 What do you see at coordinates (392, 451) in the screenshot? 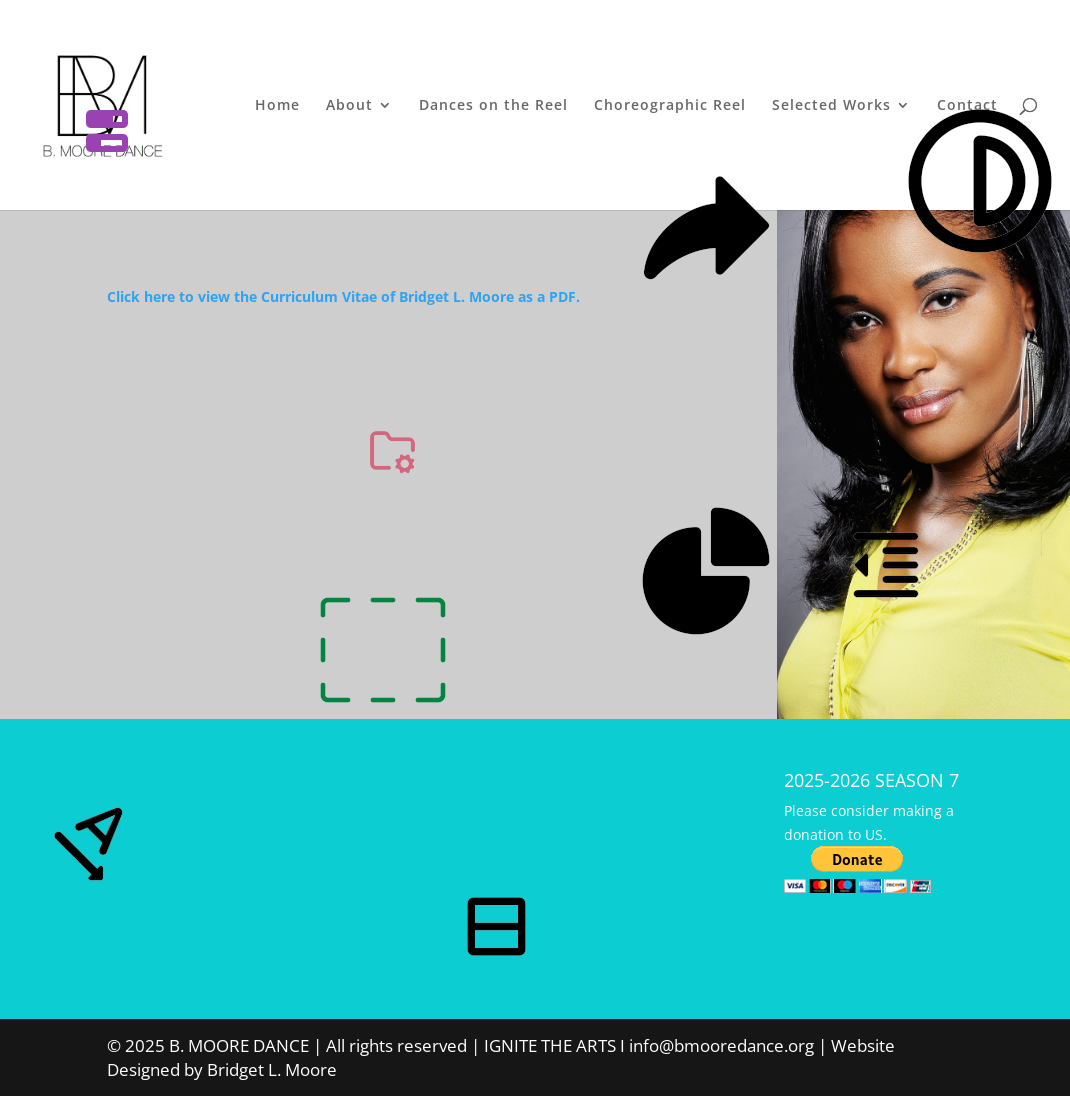
I see `access folder settings` at bounding box center [392, 451].